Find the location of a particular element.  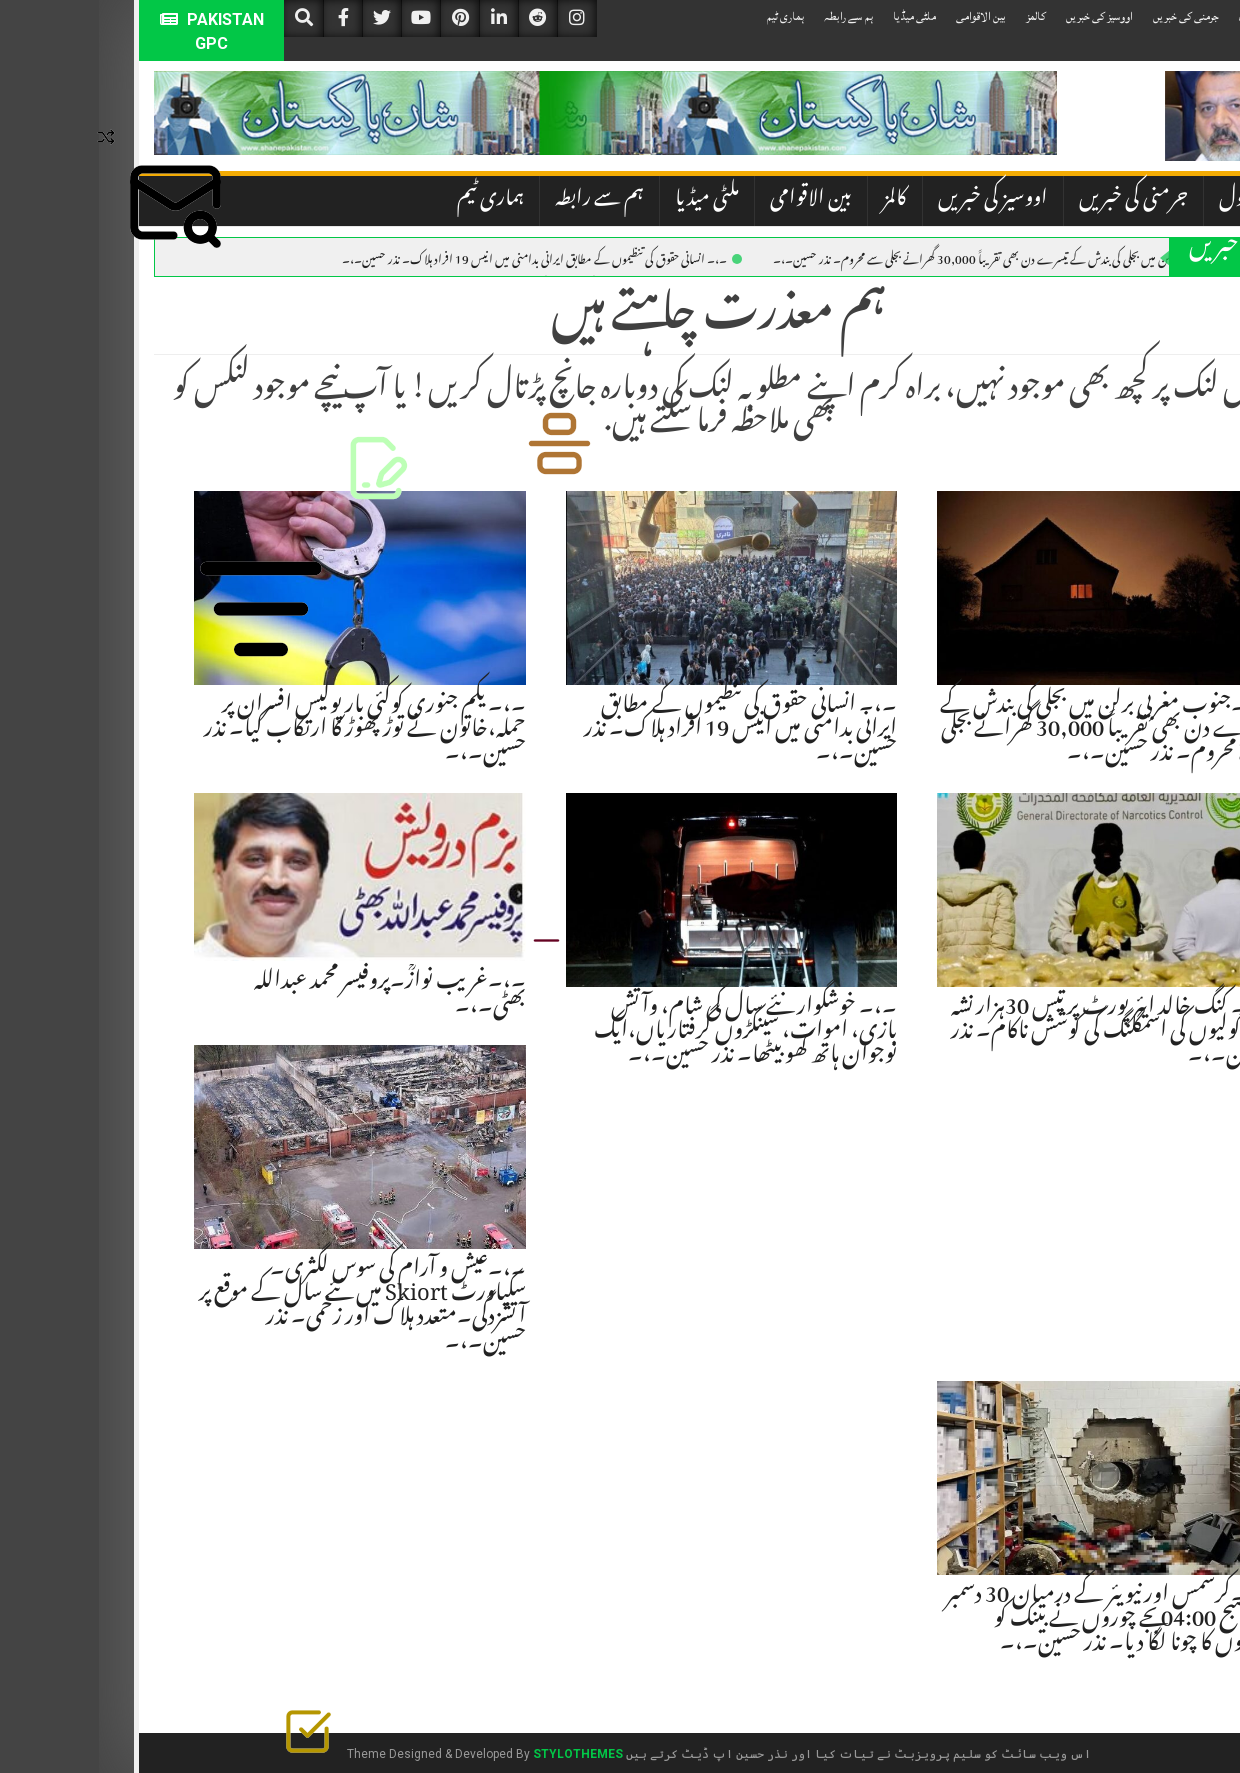

search your emails is located at coordinates (175, 202).